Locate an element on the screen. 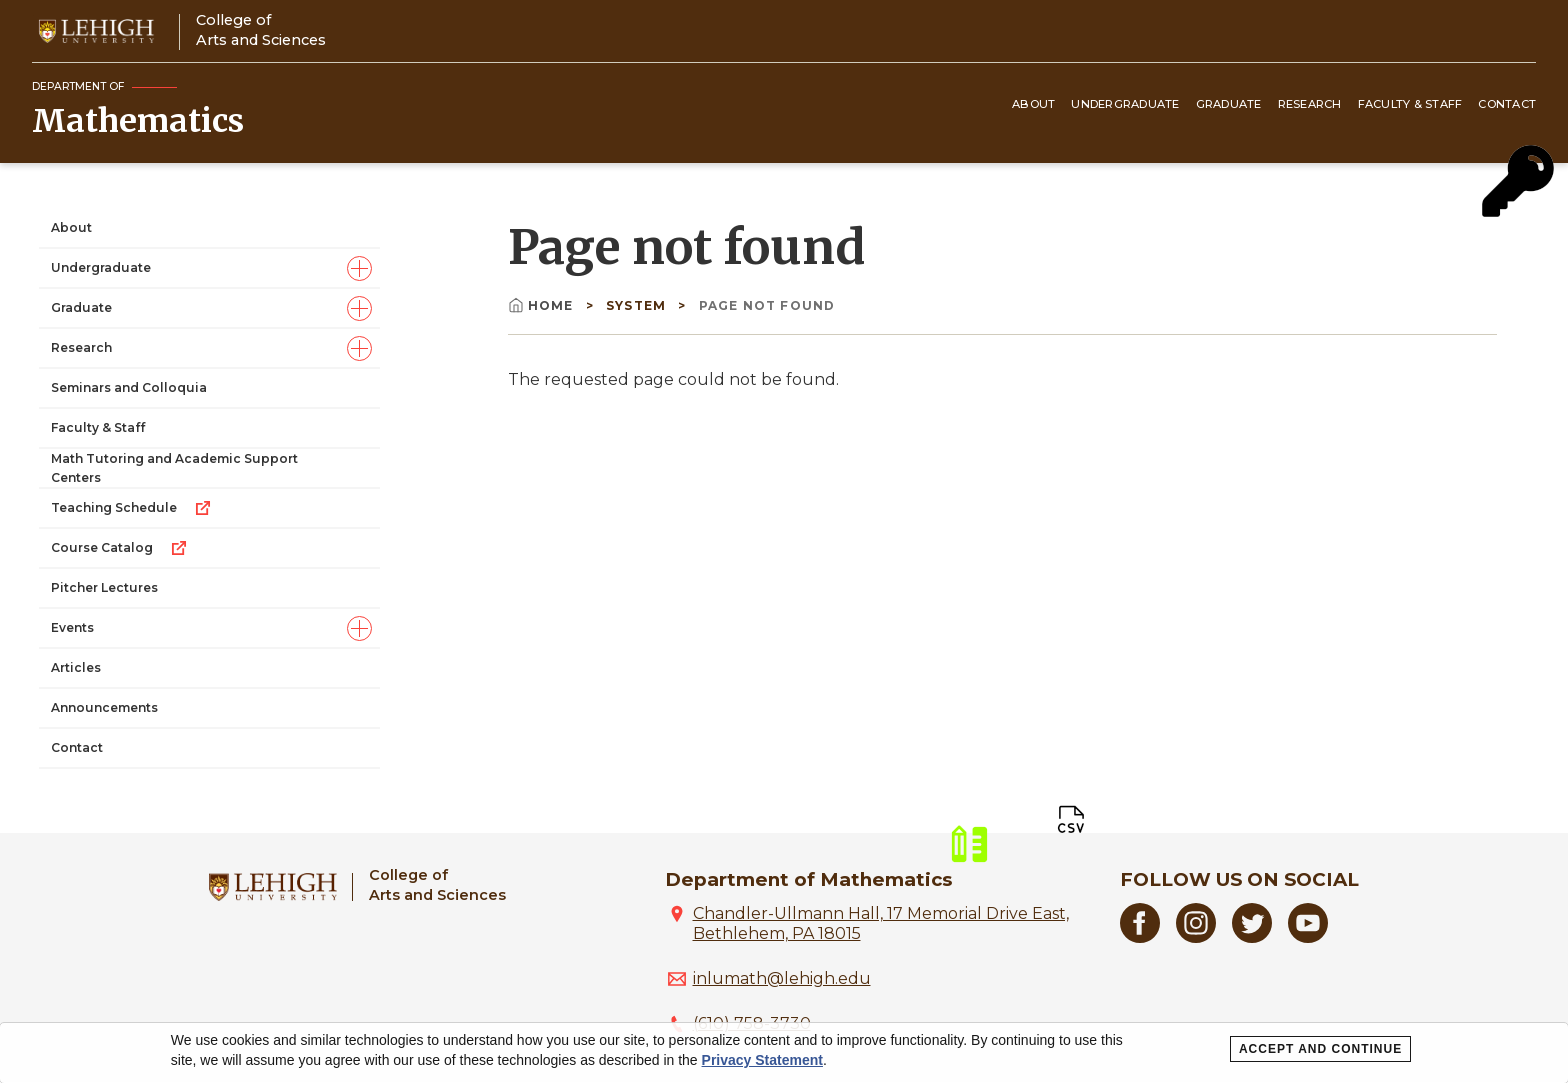  access security or authentication settings is located at coordinates (1518, 181).